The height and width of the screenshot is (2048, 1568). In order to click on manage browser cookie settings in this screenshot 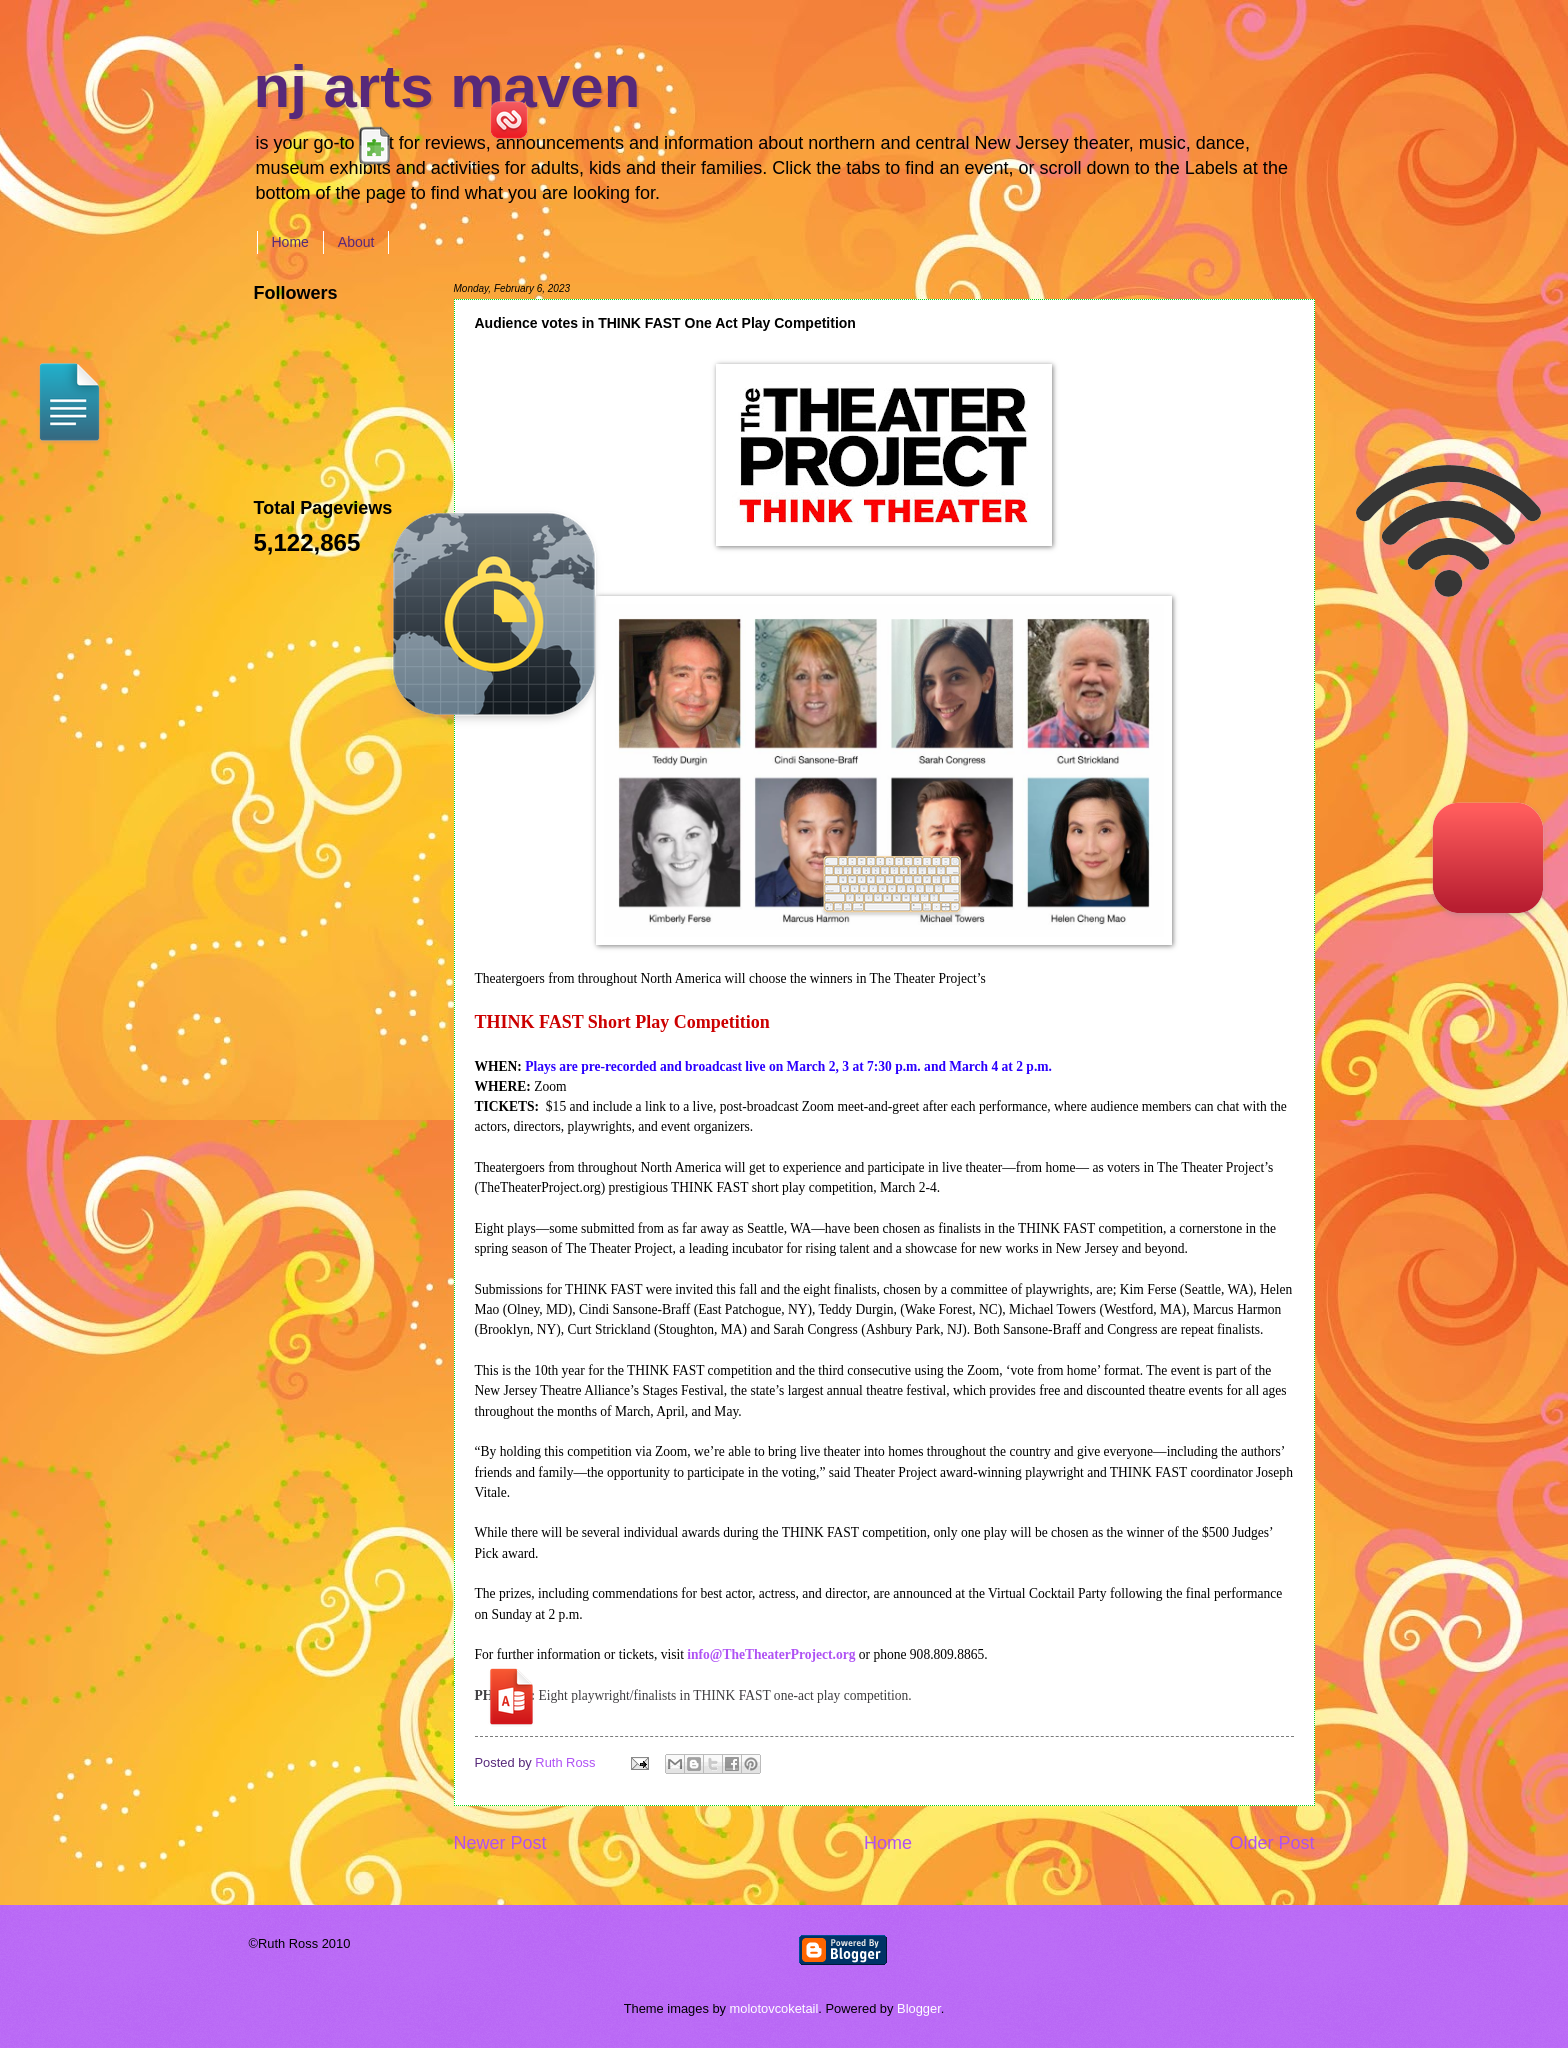, I will do `click(494, 614)`.